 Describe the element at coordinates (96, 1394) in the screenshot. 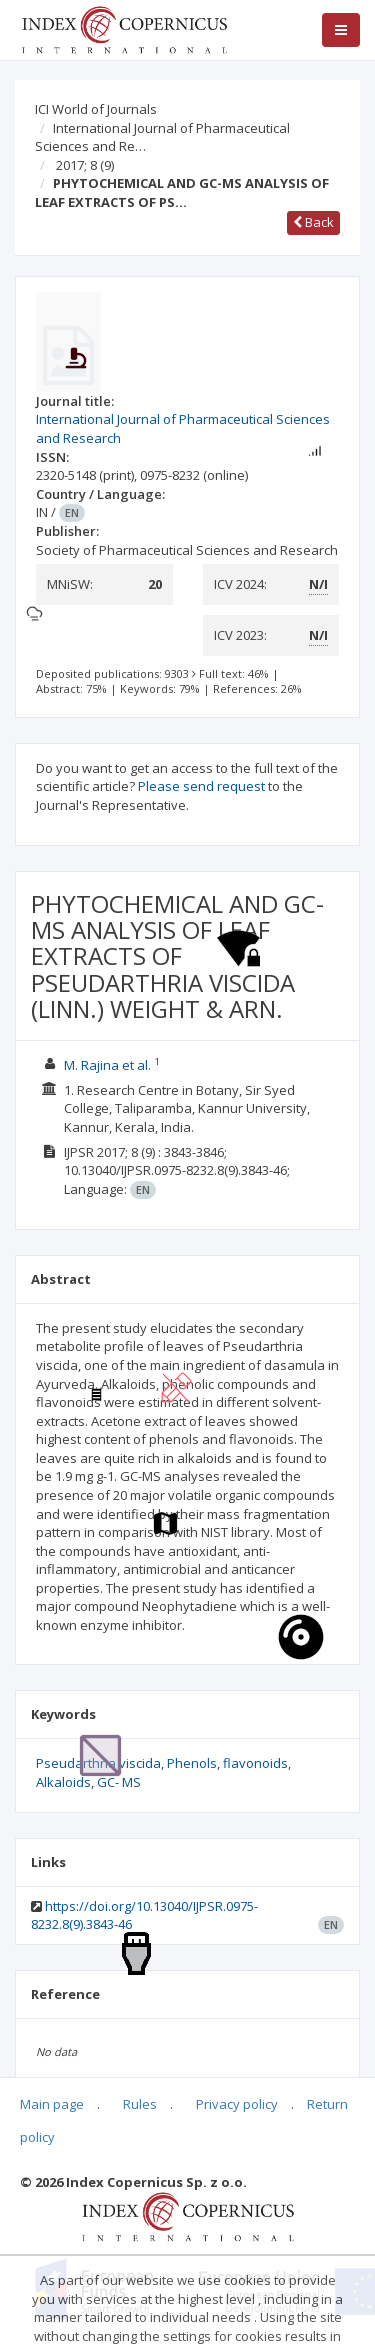

I see `access step-by-step instructions or tutorials` at that location.